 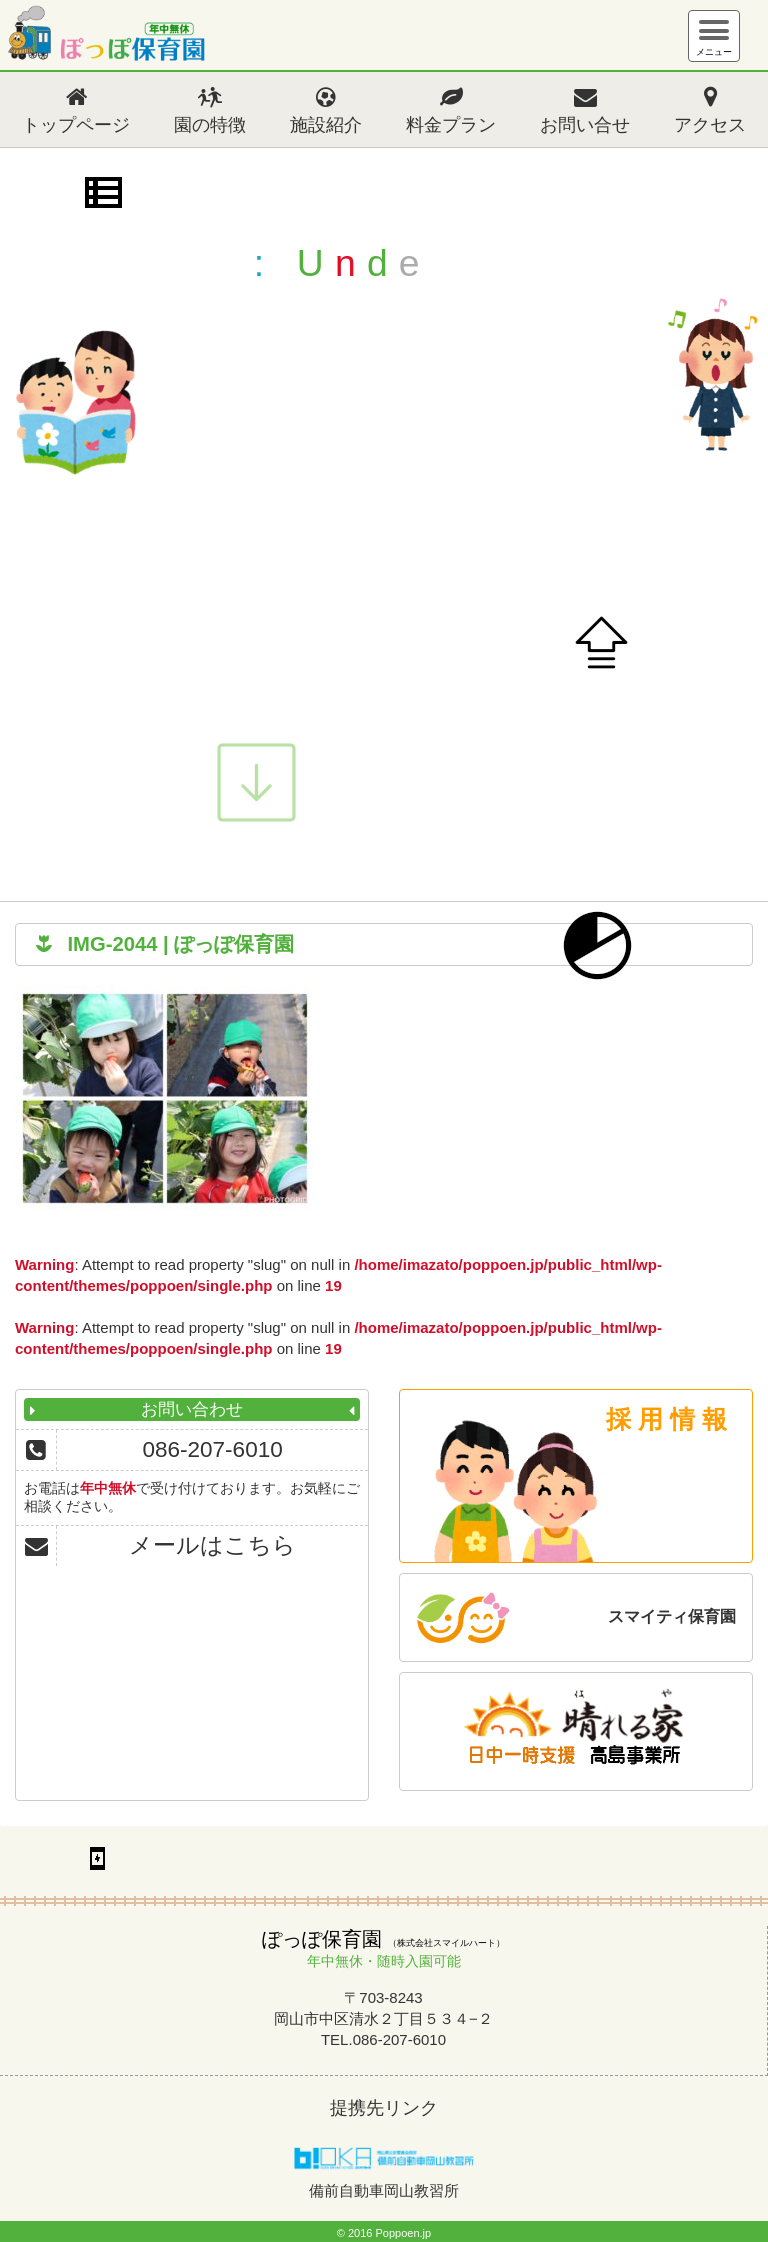 I want to click on upload file or content, so click(x=601, y=644).